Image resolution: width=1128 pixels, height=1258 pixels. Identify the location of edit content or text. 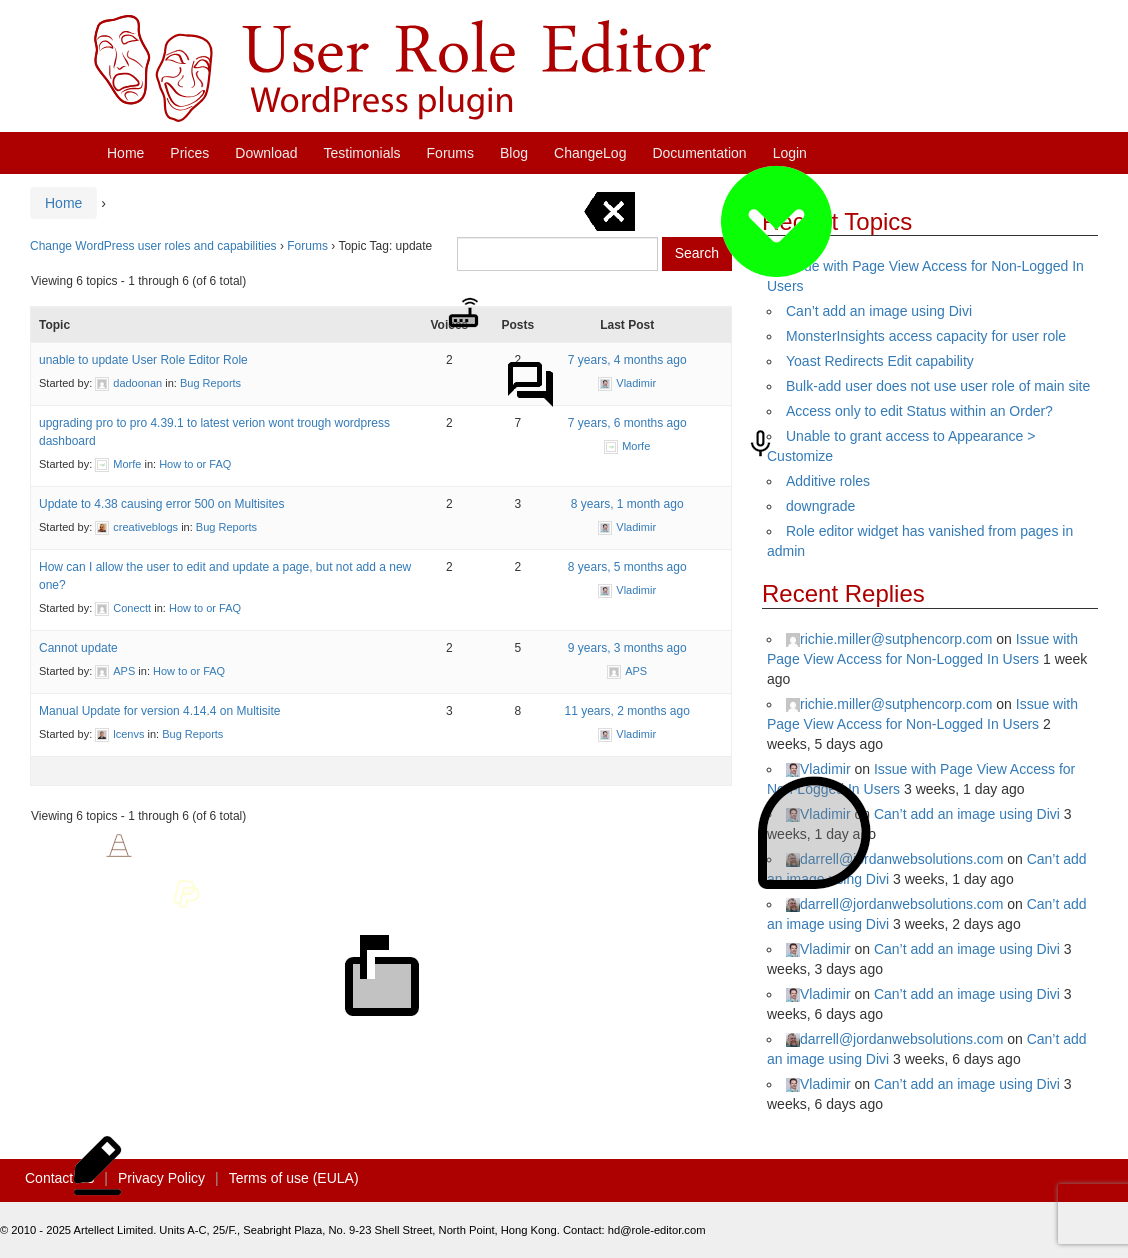
(97, 1165).